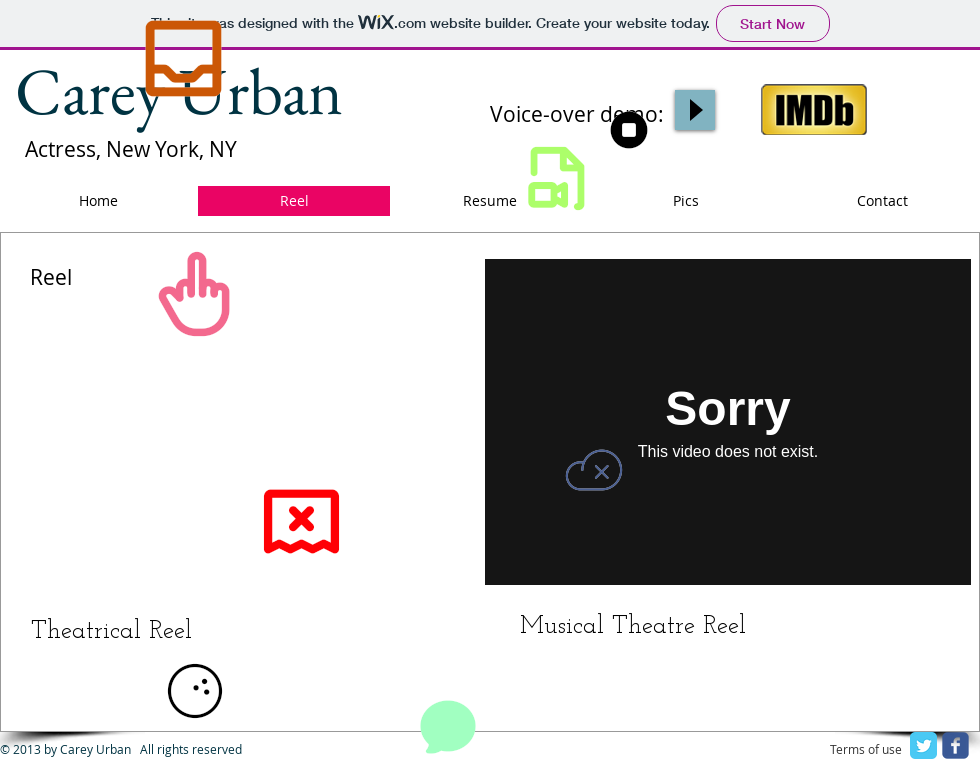  What do you see at coordinates (195, 691) in the screenshot?
I see `access bowling or sports games` at bounding box center [195, 691].